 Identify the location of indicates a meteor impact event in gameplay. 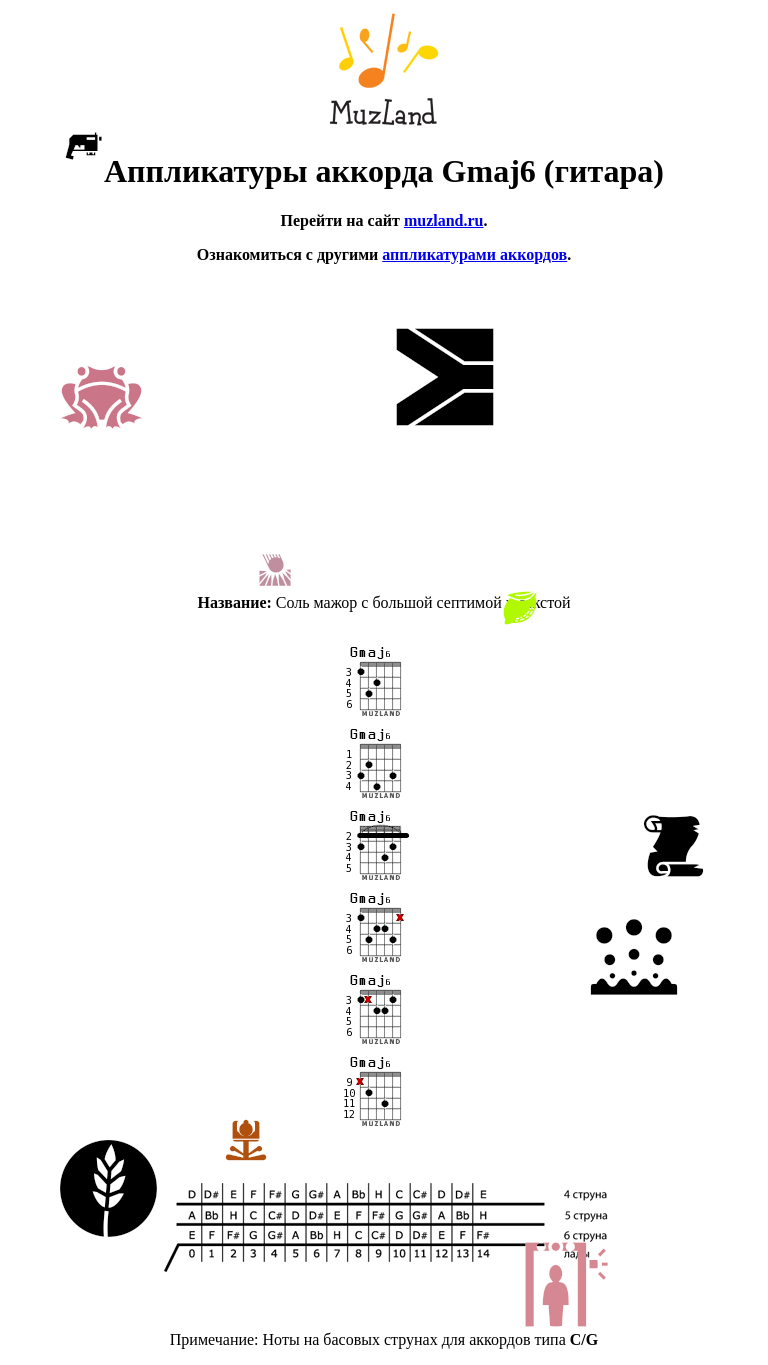
(275, 570).